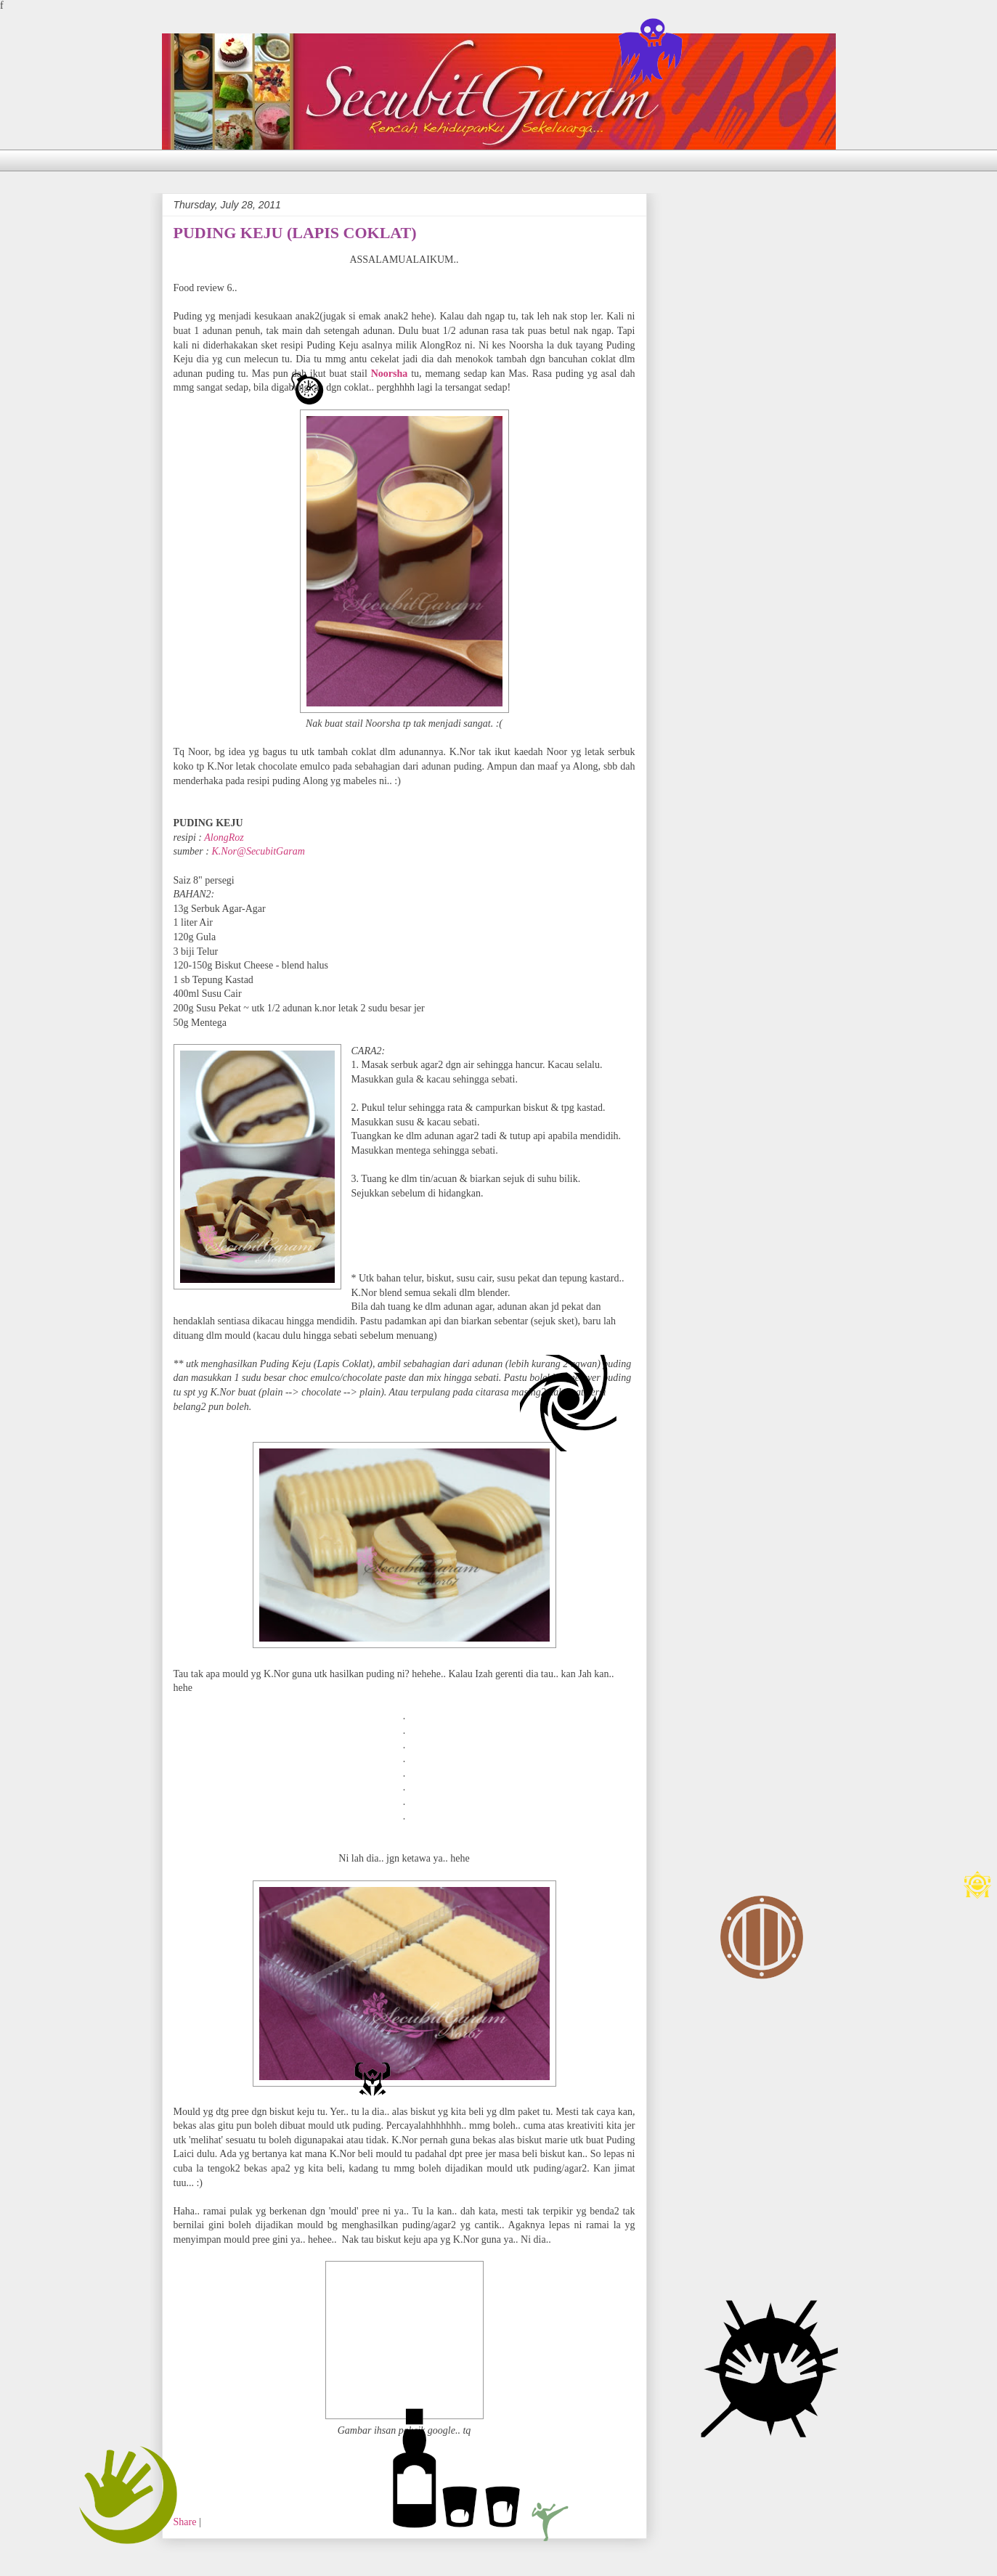  What do you see at coordinates (769, 2368) in the screenshot?
I see `activate magic or special ability` at bounding box center [769, 2368].